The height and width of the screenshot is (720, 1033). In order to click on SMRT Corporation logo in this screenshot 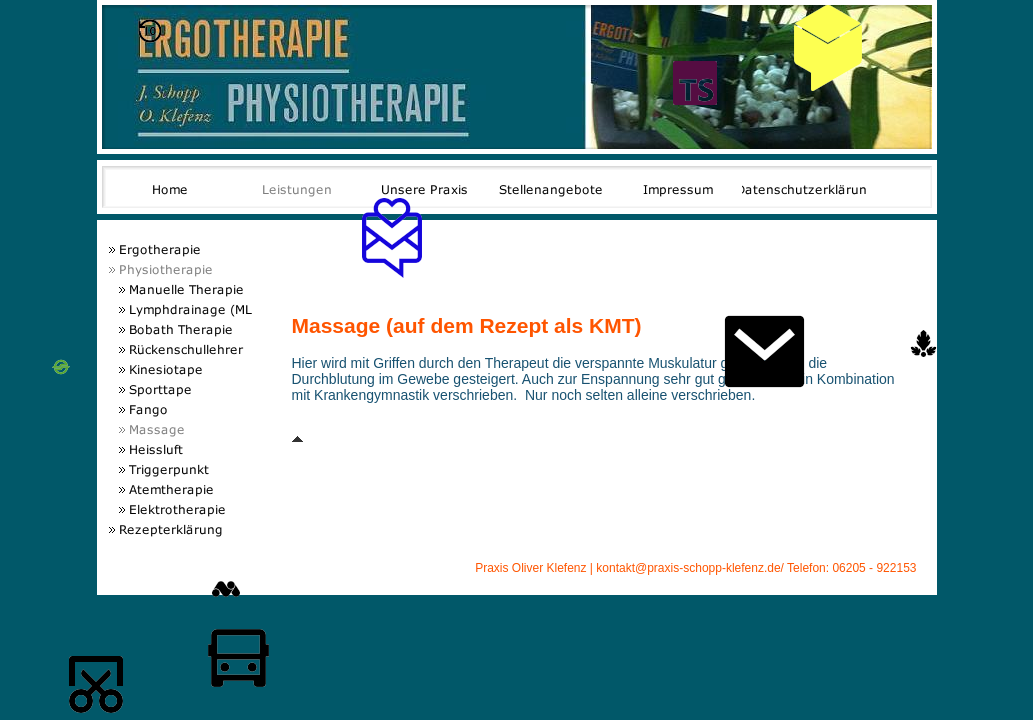, I will do `click(61, 367)`.